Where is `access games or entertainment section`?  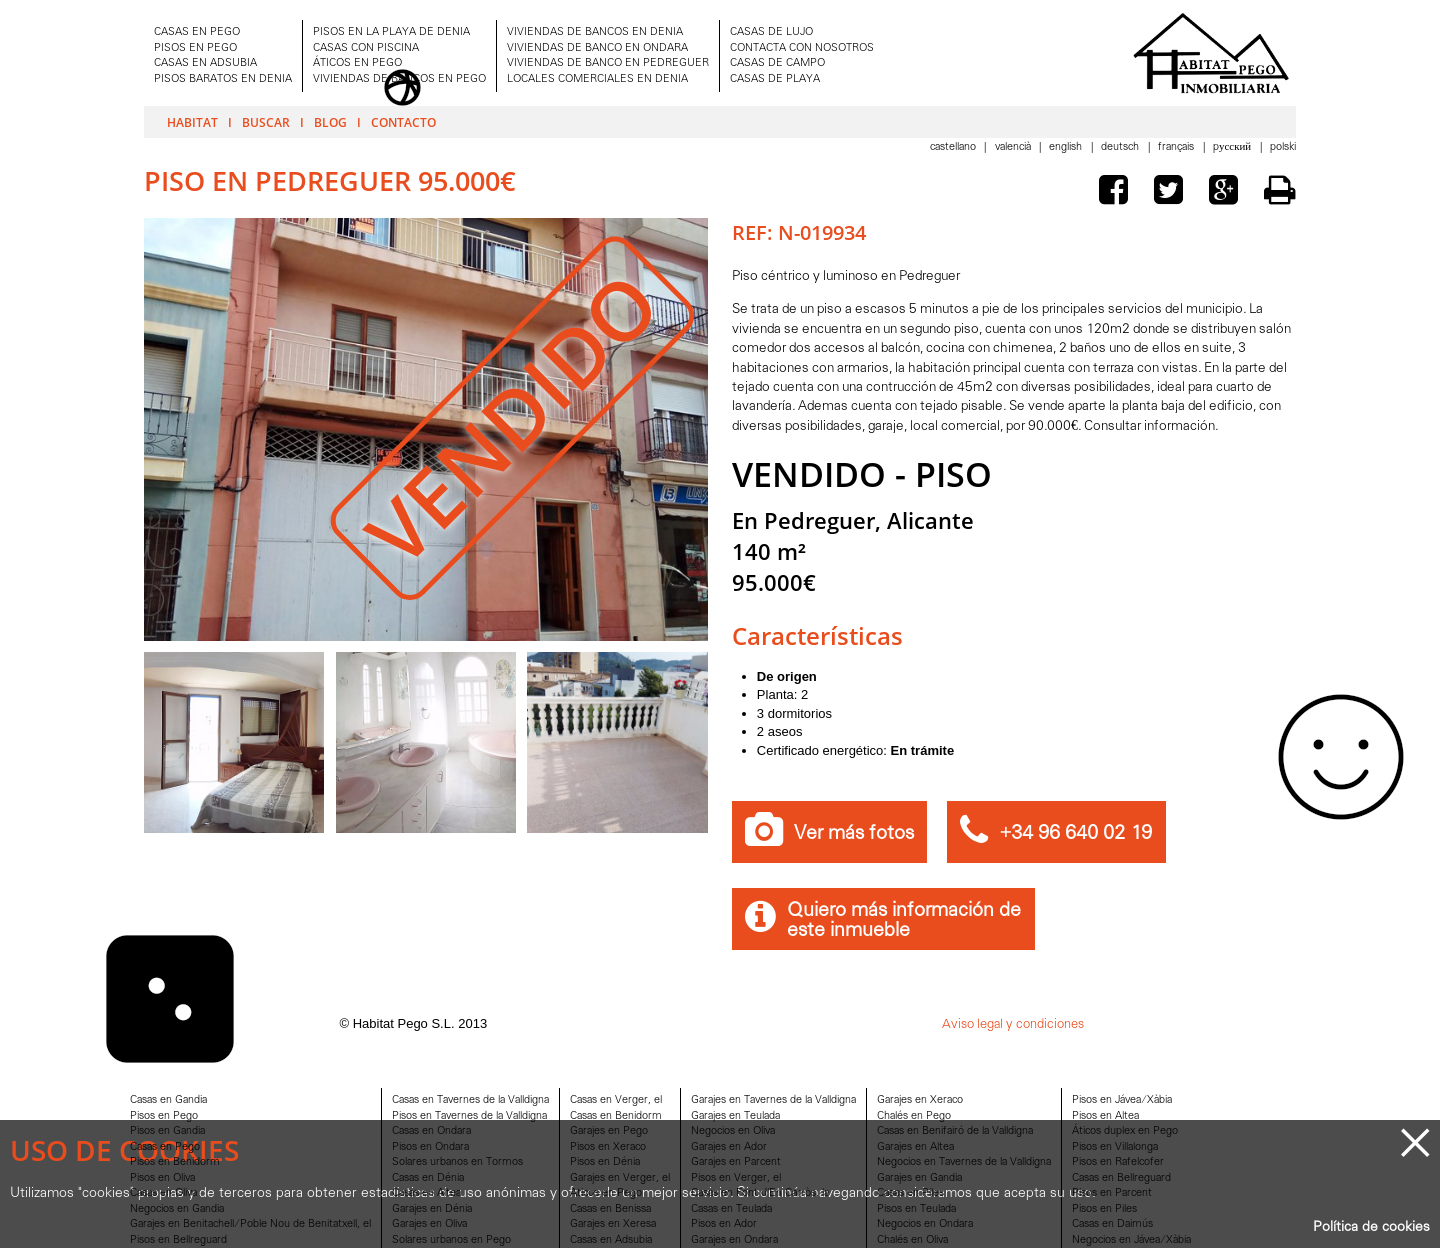 access games or entertainment section is located at coordinates (402, 87).